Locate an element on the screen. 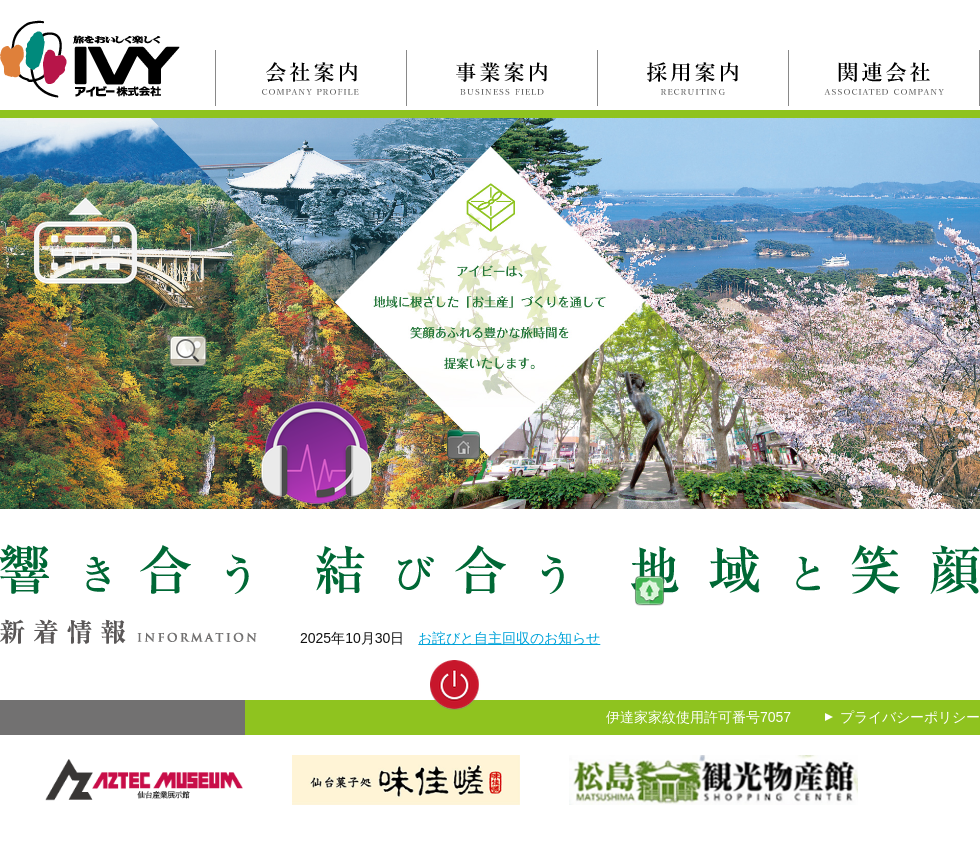 The height and width of the screenshot is (847, 980). audio headset device connected is located at coordinates (316, 452).